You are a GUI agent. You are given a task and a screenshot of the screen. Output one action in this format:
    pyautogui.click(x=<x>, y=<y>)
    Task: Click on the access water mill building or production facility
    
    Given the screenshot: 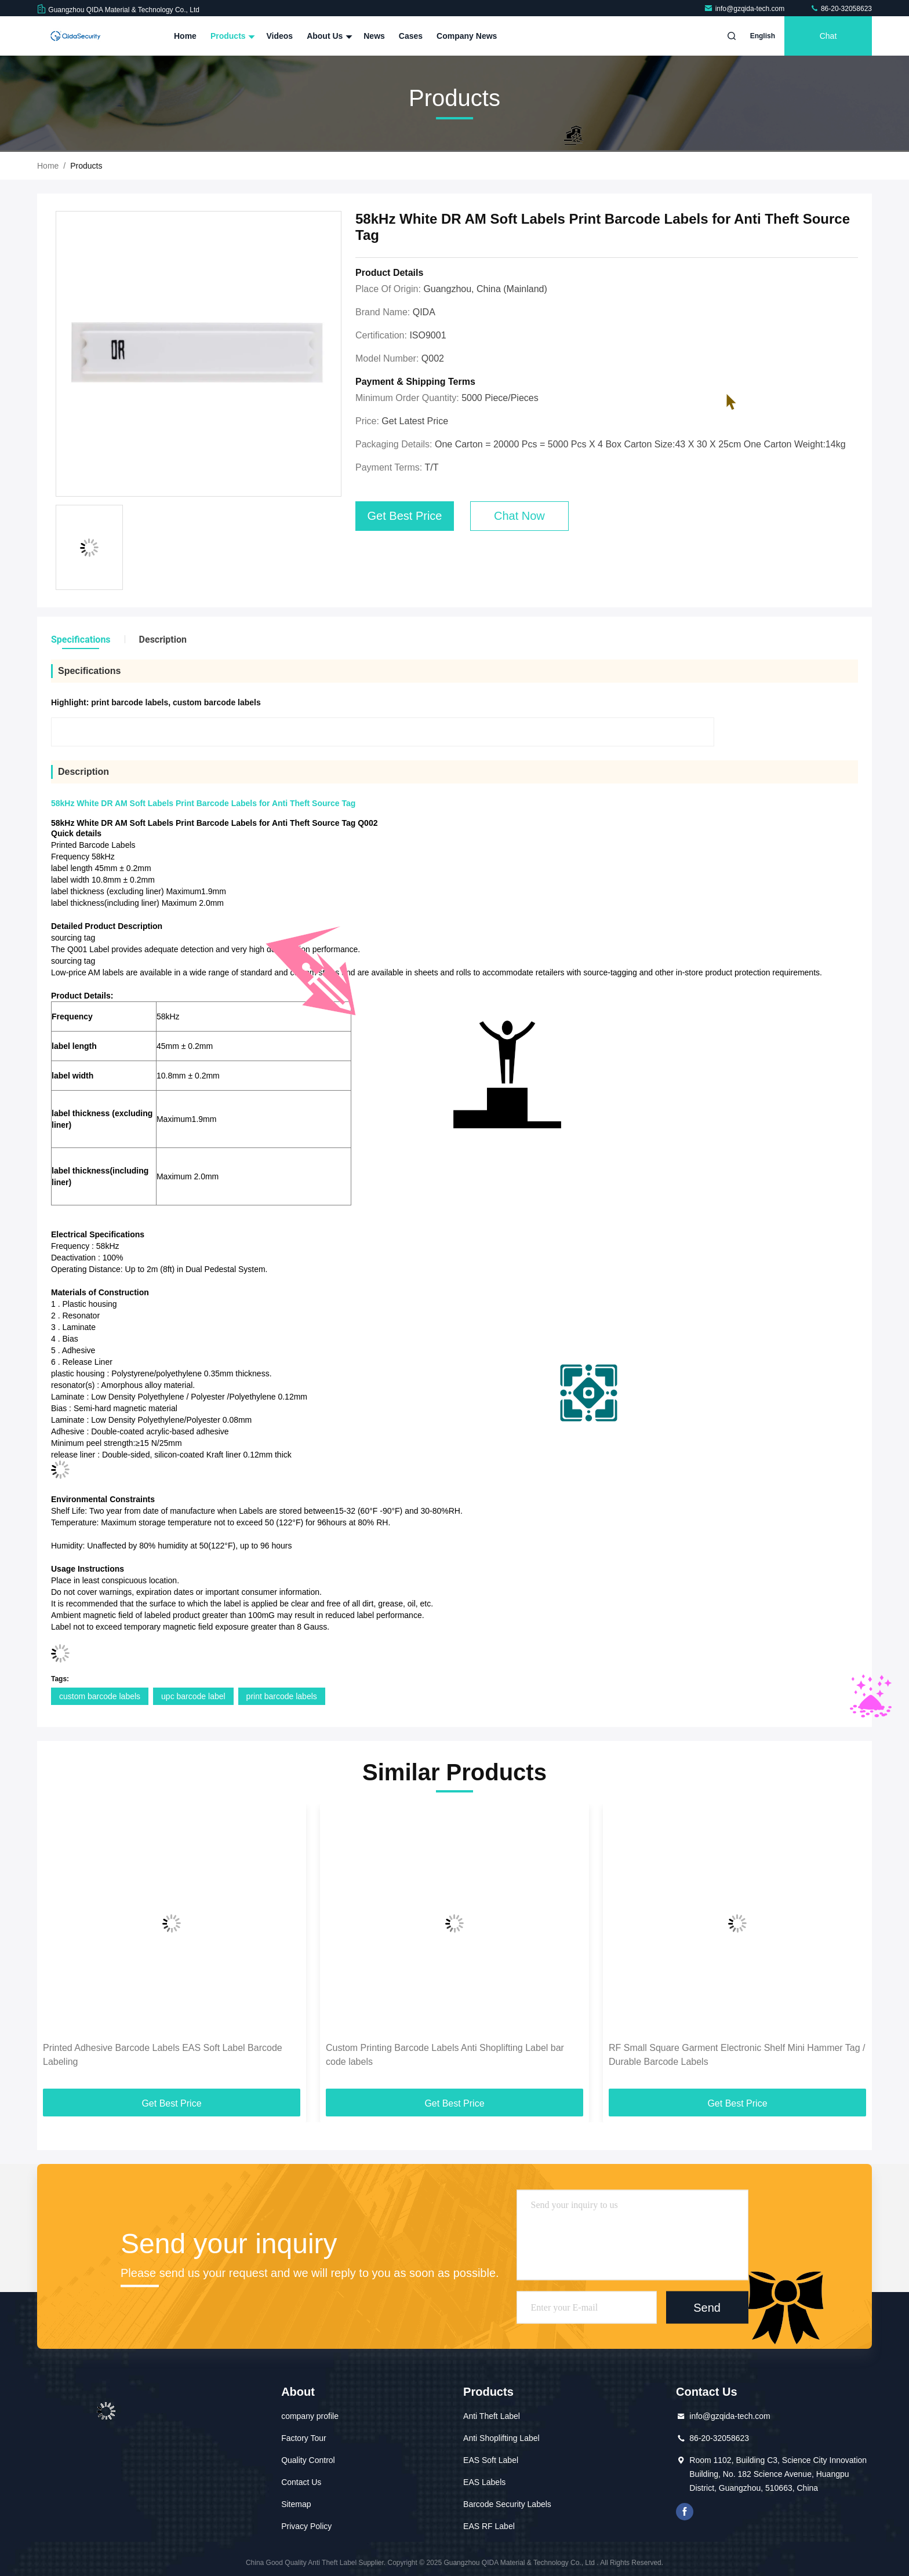 What is the action you would take?
    pyautogui.click(x=573, y=135)
    